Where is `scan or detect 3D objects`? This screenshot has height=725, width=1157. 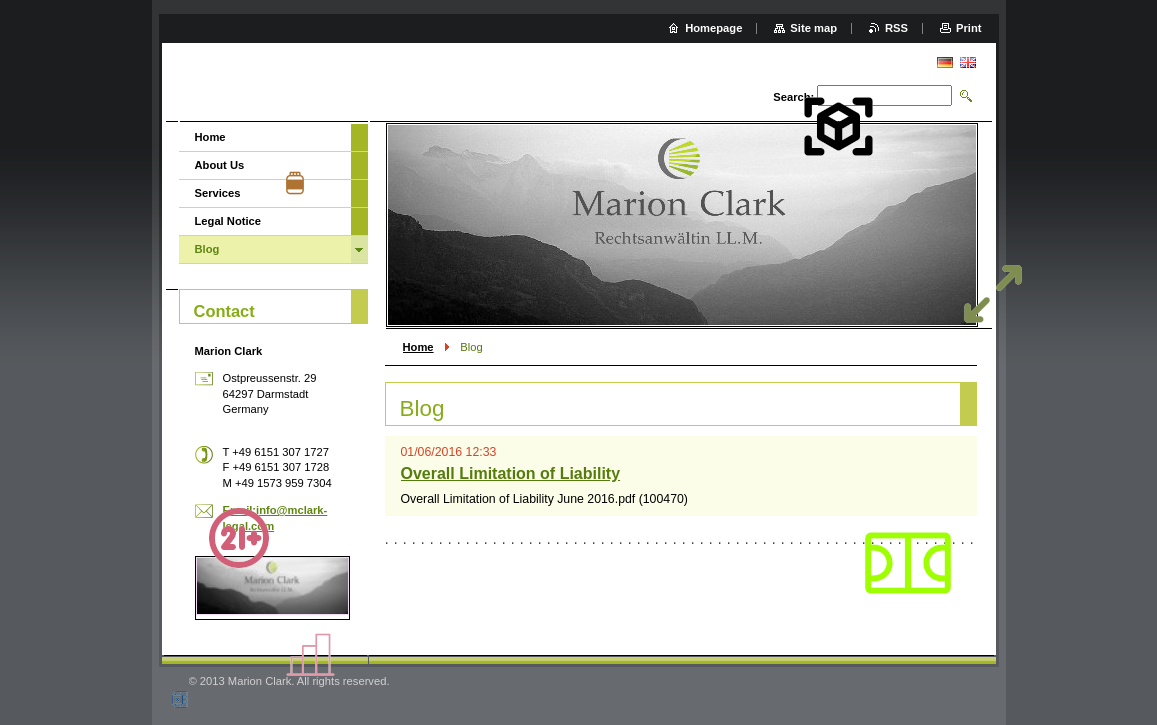
scan or detect 3D objects is located at coordinates (838, 126).